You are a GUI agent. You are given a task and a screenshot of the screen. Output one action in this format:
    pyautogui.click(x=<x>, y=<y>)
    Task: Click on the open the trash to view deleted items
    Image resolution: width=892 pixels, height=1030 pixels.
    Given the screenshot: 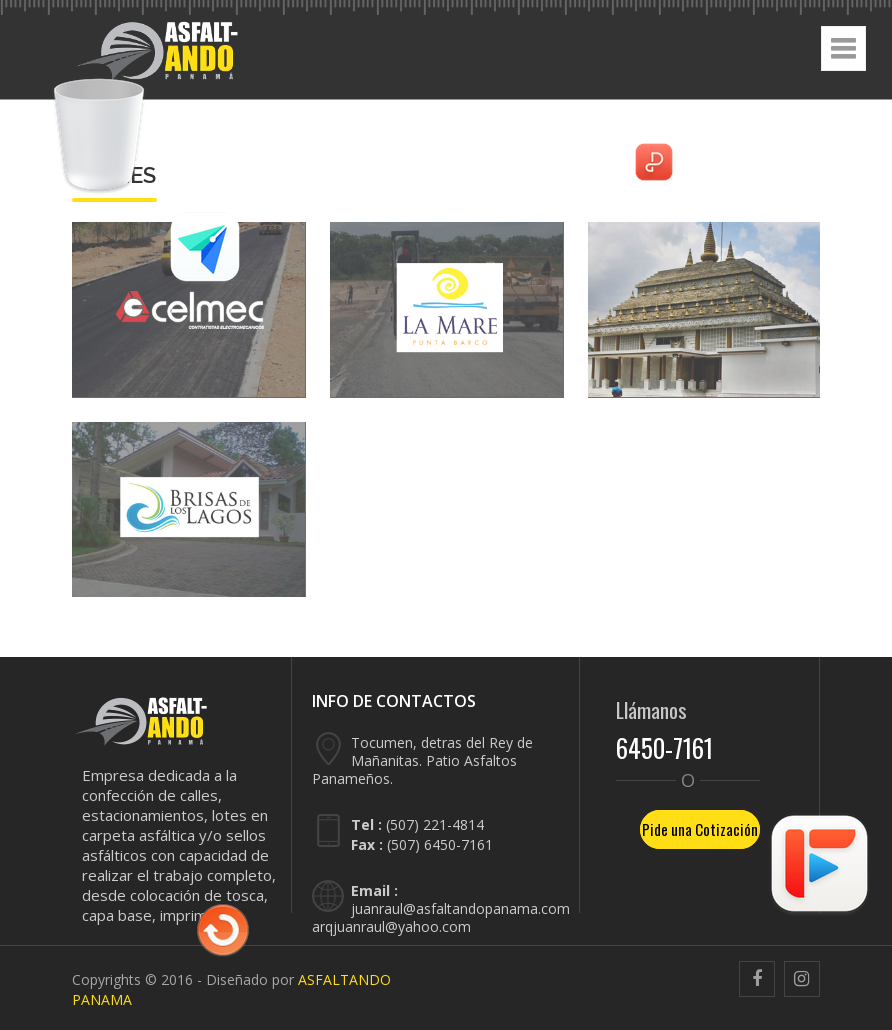 What is the action you would take?
    pyautogui.click(x=99, y=134)
    